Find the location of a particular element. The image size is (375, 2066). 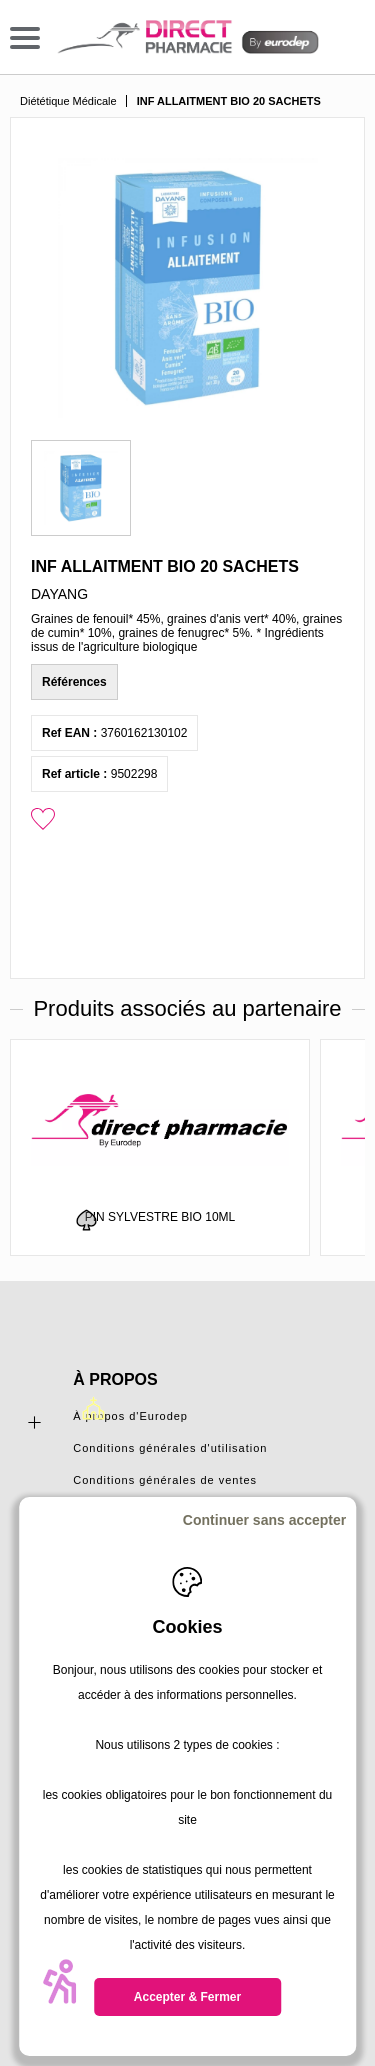

add a new item is located at coordinates (34, 1422).